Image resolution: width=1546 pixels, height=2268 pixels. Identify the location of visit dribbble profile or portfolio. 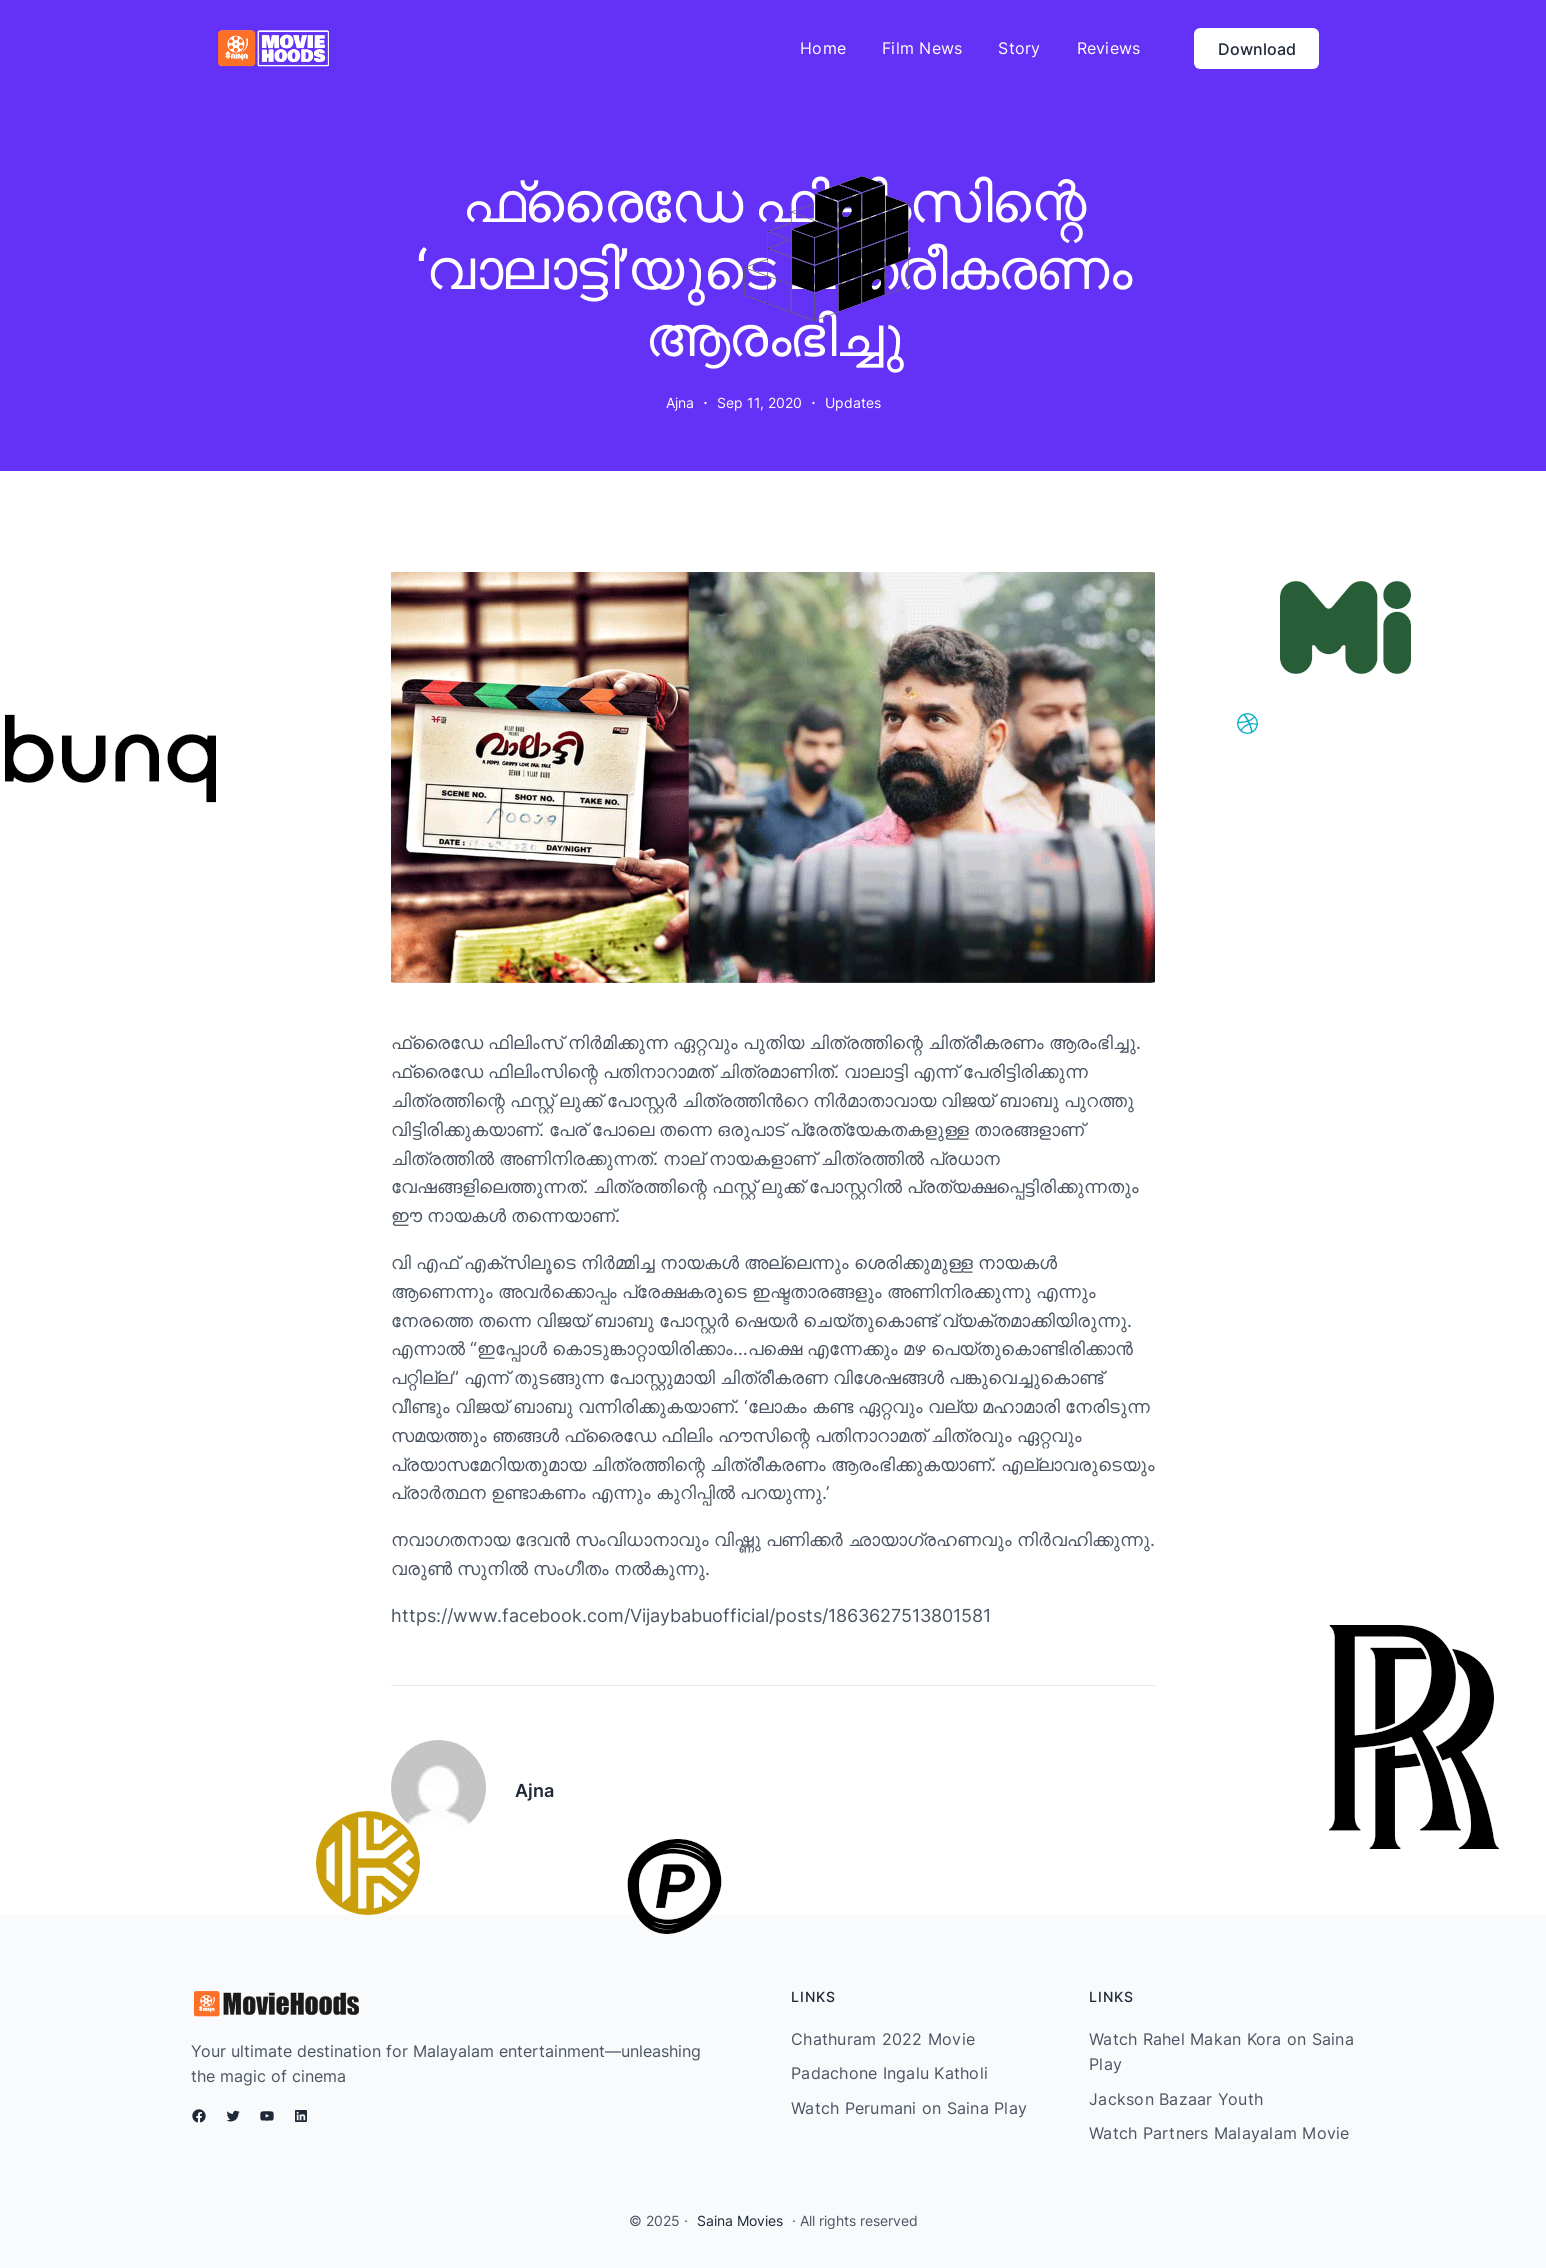
(1247, 723).